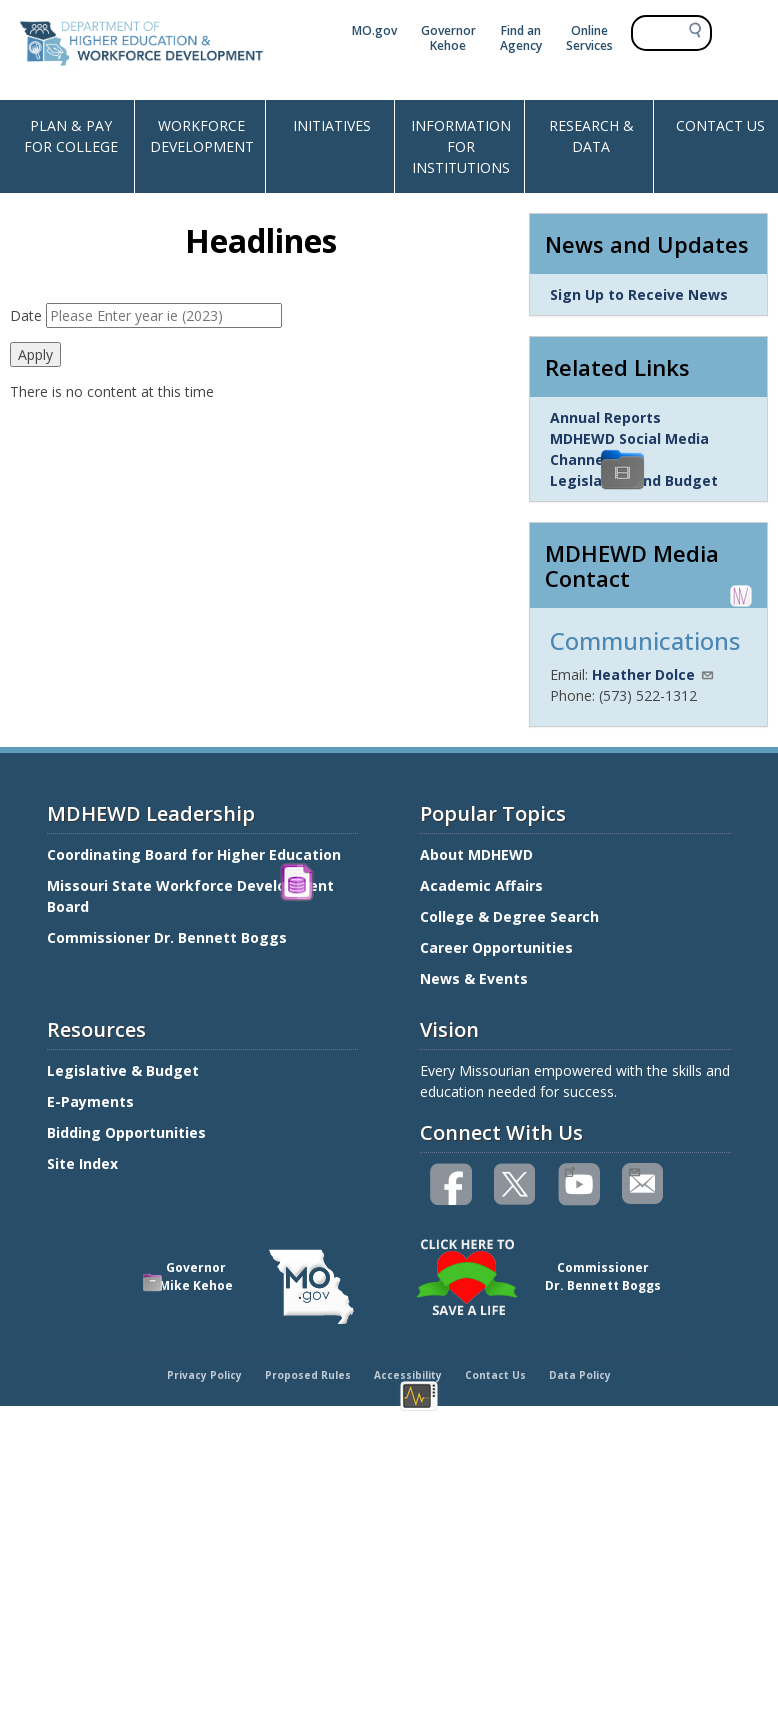 This screenshot has width=778, height=1725. I want to click on open your videos folder, so click(622, 469).